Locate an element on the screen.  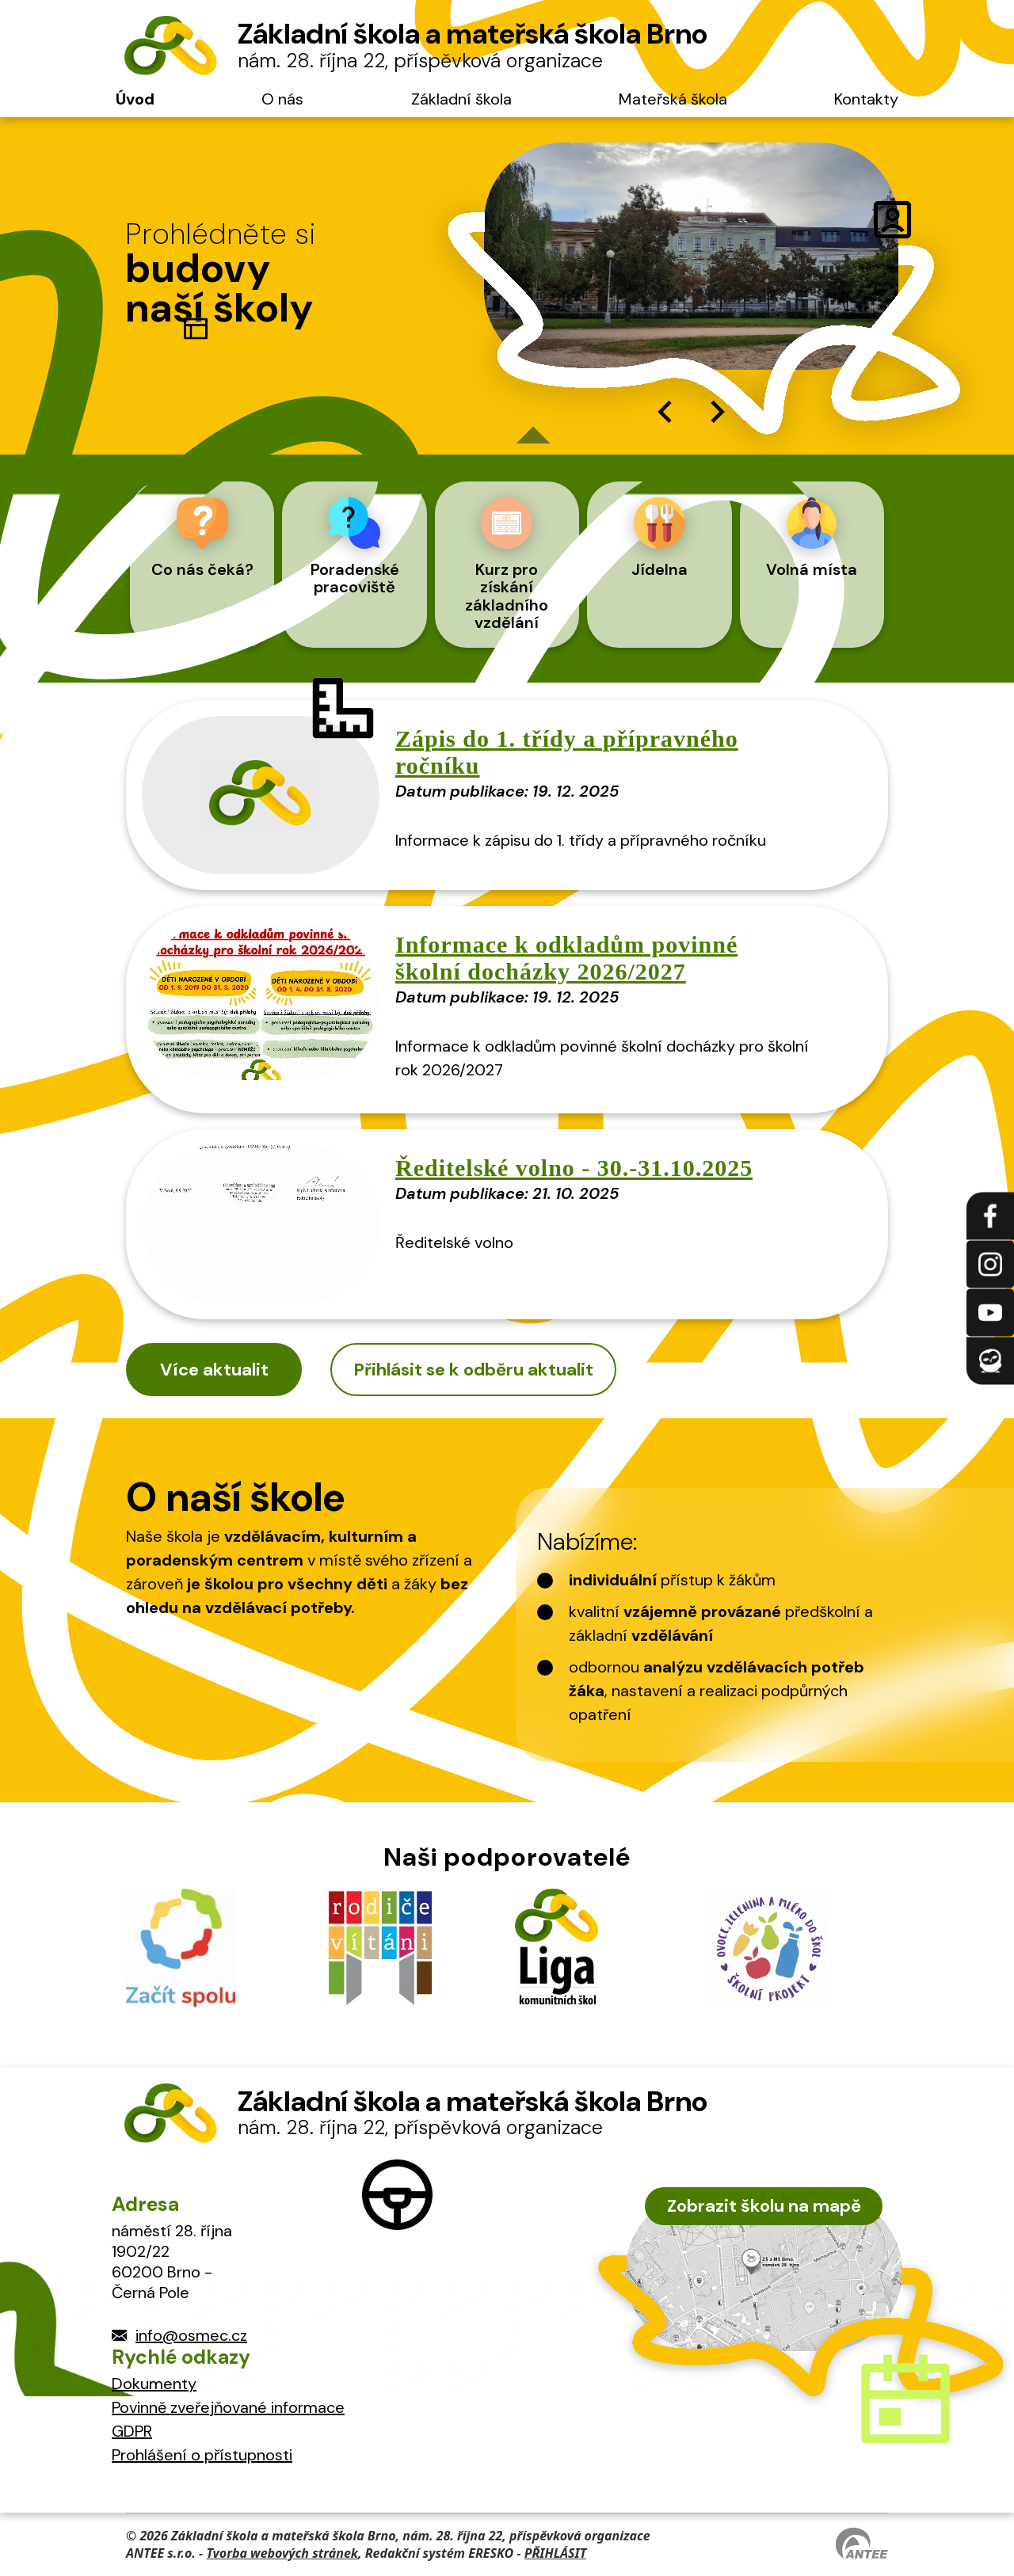
access measurement or ruler tool is located at coordinates (343, 708).